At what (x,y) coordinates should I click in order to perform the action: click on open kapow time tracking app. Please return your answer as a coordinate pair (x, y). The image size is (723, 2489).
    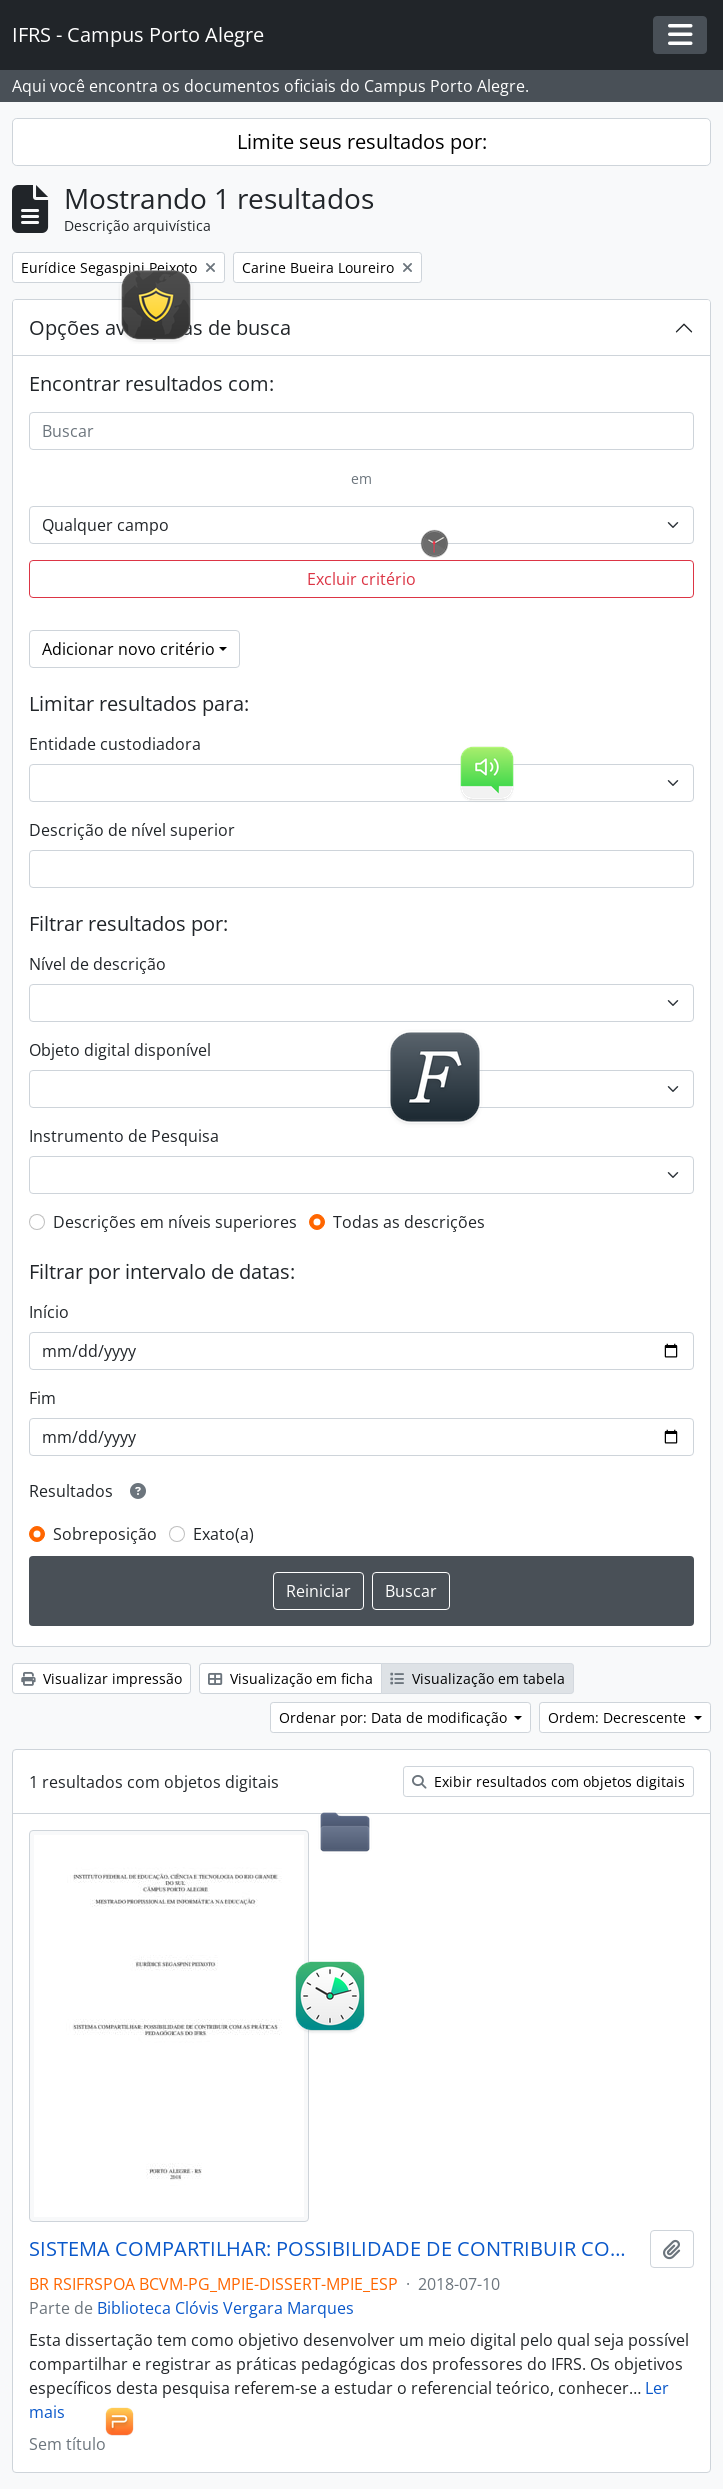
    Looking at the image, I should click on (330, 1996).